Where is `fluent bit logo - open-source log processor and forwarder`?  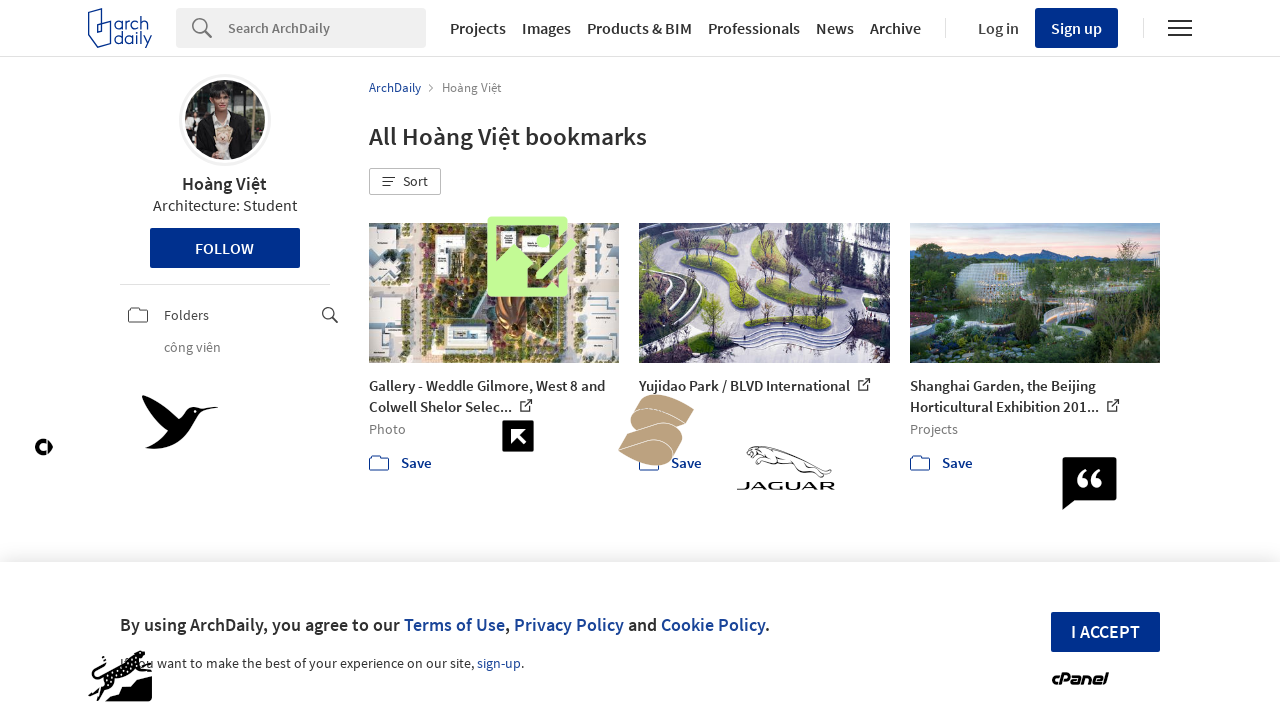 fluent bit logo - open-source log processor and forwarder is located at coordinates (180, 422).